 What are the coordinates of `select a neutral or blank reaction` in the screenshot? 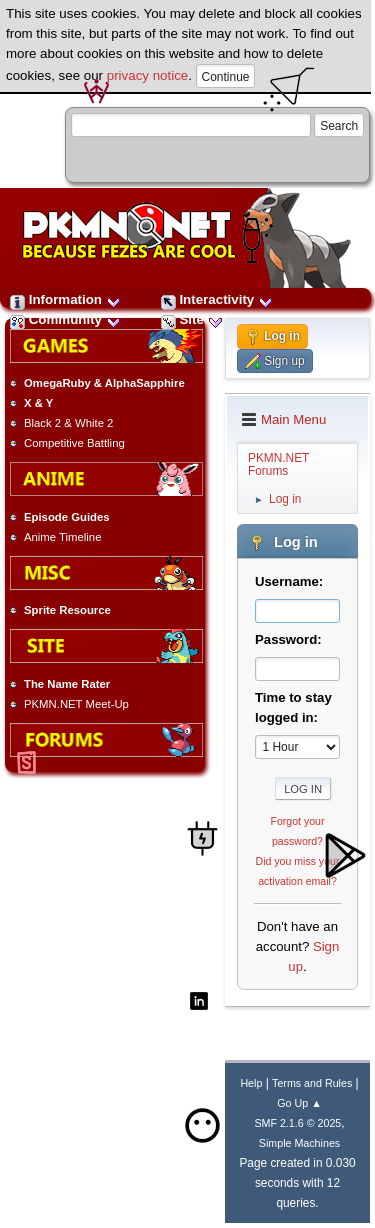 It's located at (202, 1125).